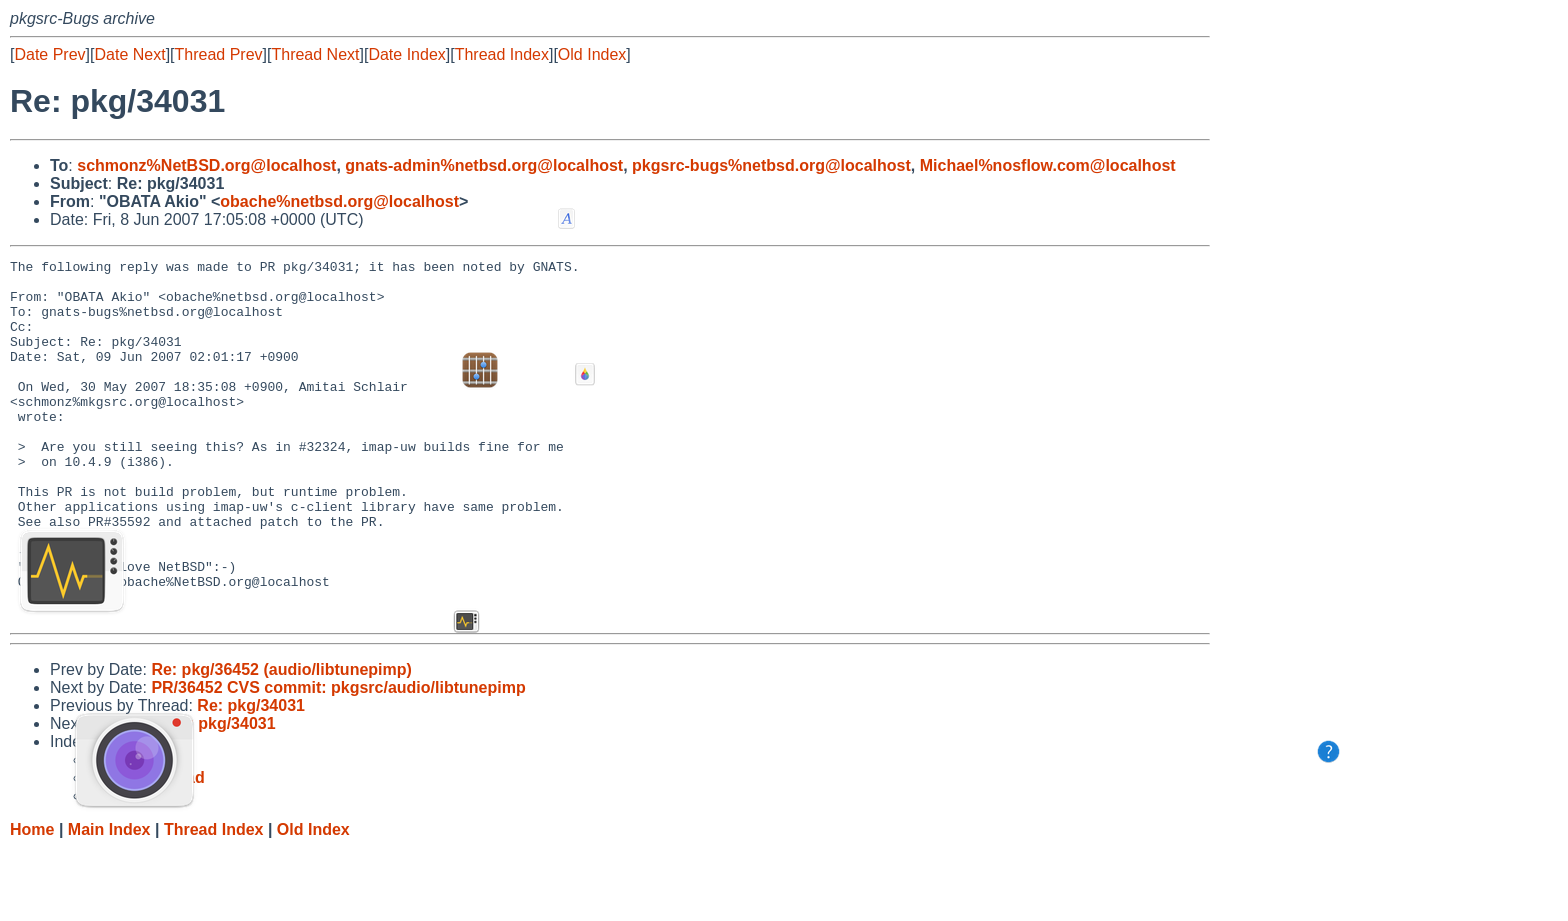  Describe the element at coordinates (1328, 751) in the screenshot. I see `indicates help or additional information is available` at that location.